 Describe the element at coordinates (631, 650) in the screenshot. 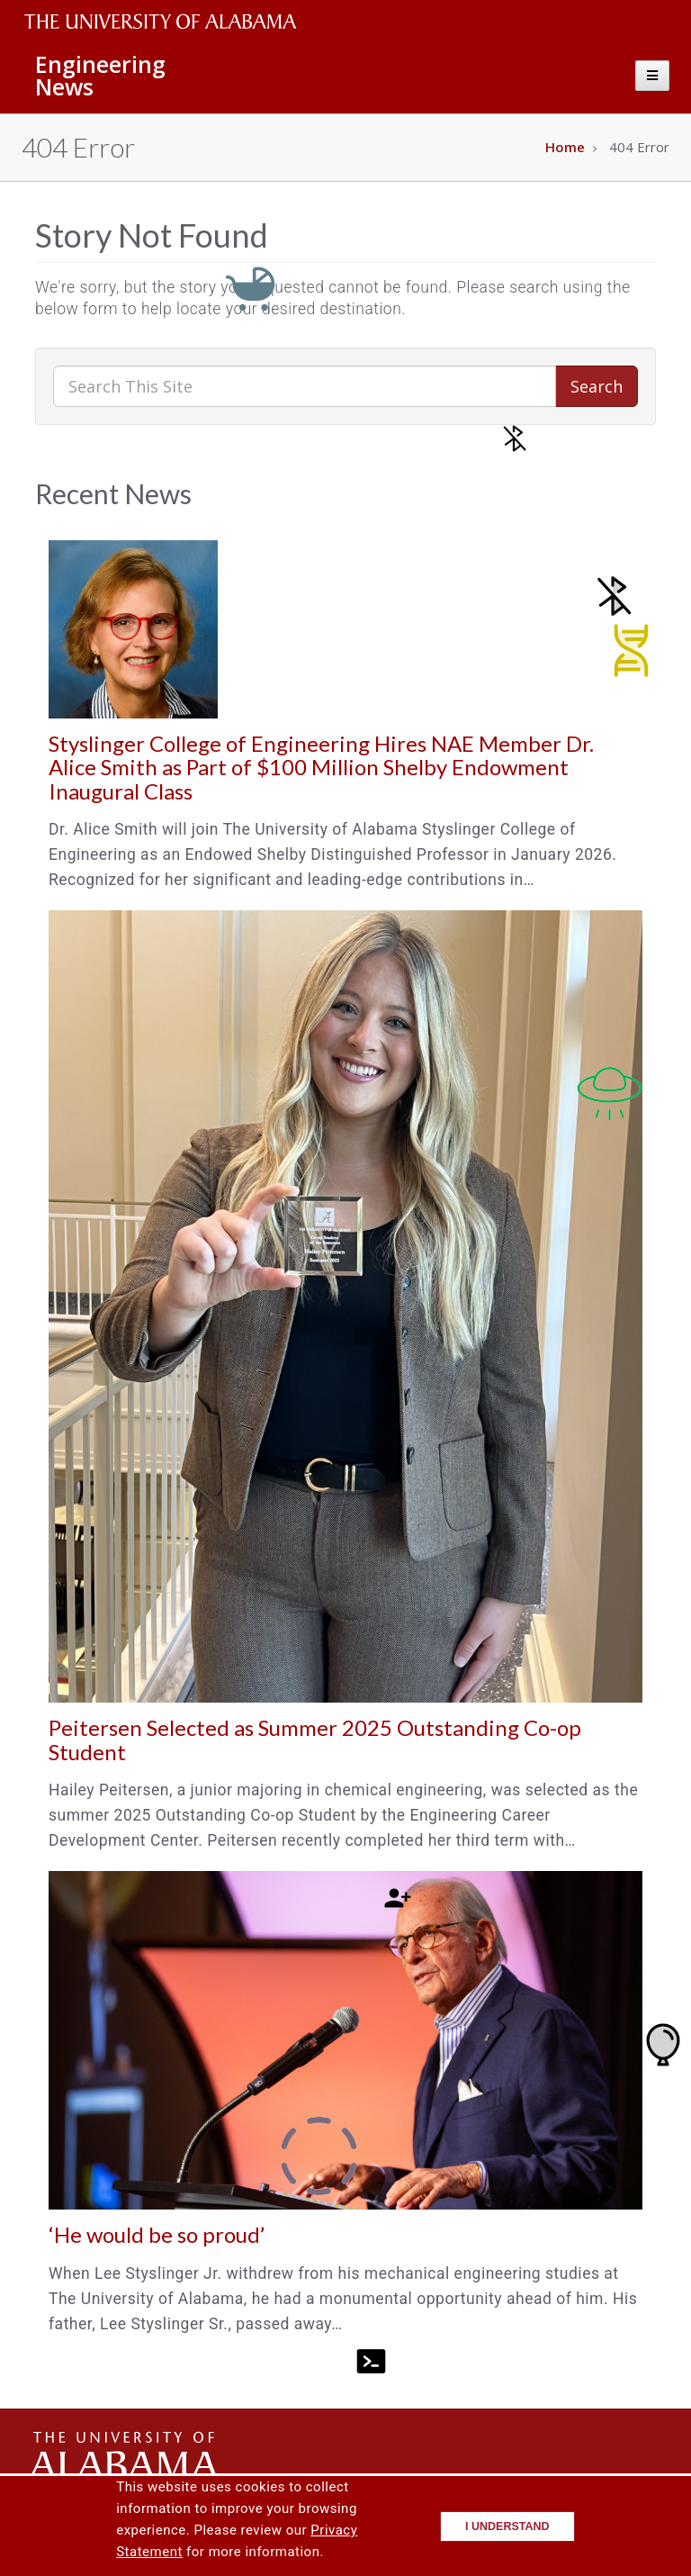

I see `access genetics or DNA-related features` at that location.